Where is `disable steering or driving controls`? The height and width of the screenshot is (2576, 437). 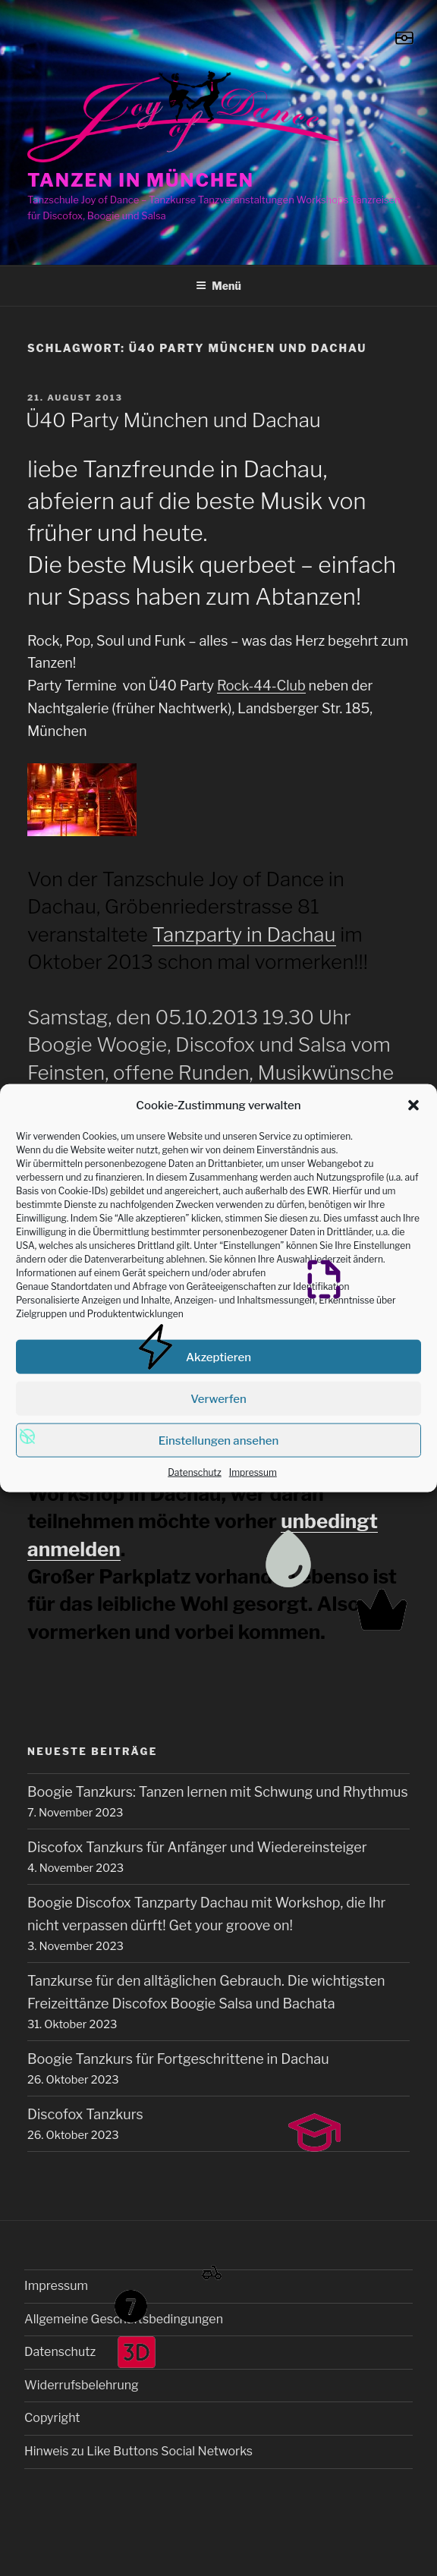 disable steering or driving controls is located at coordinates (27, 1436).